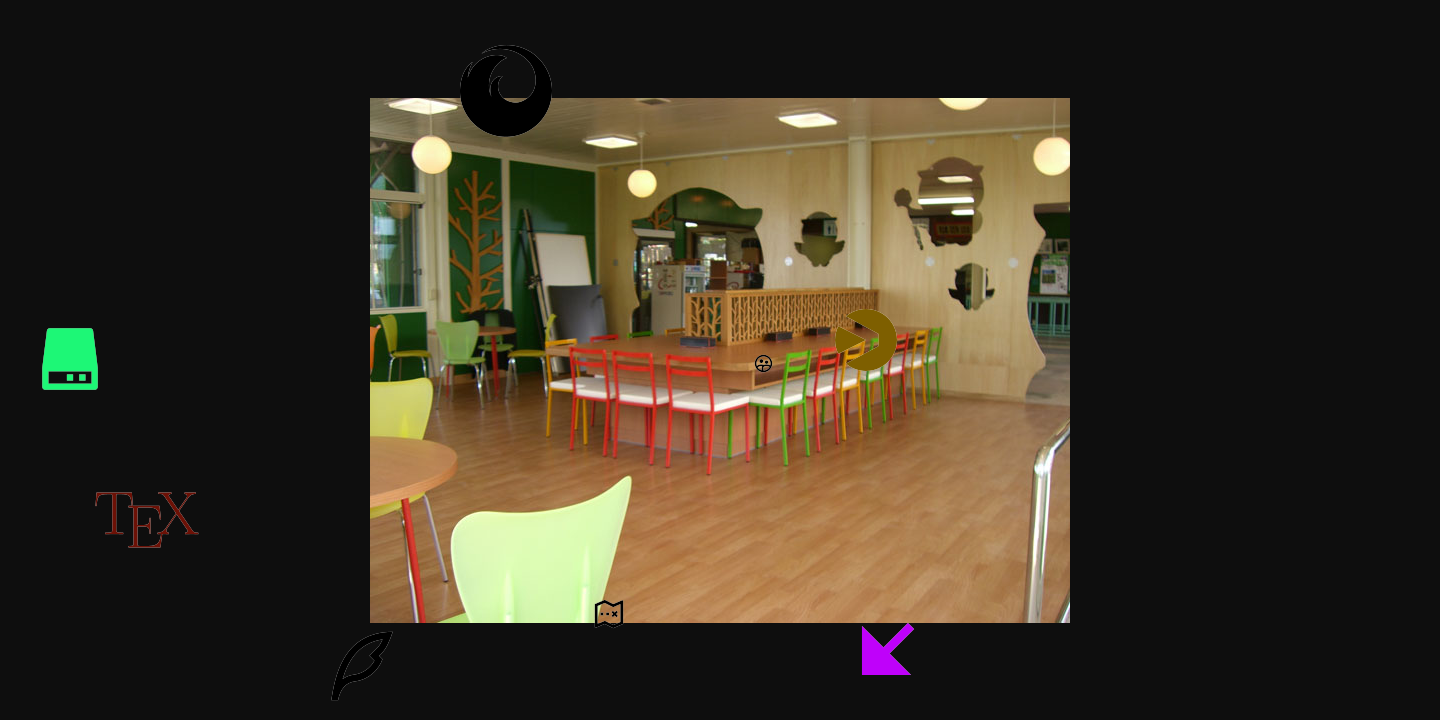 Image resolution: width=1440 pixels, height=720 pixels. I want to click on view group members or team roster, so click(763, 363).